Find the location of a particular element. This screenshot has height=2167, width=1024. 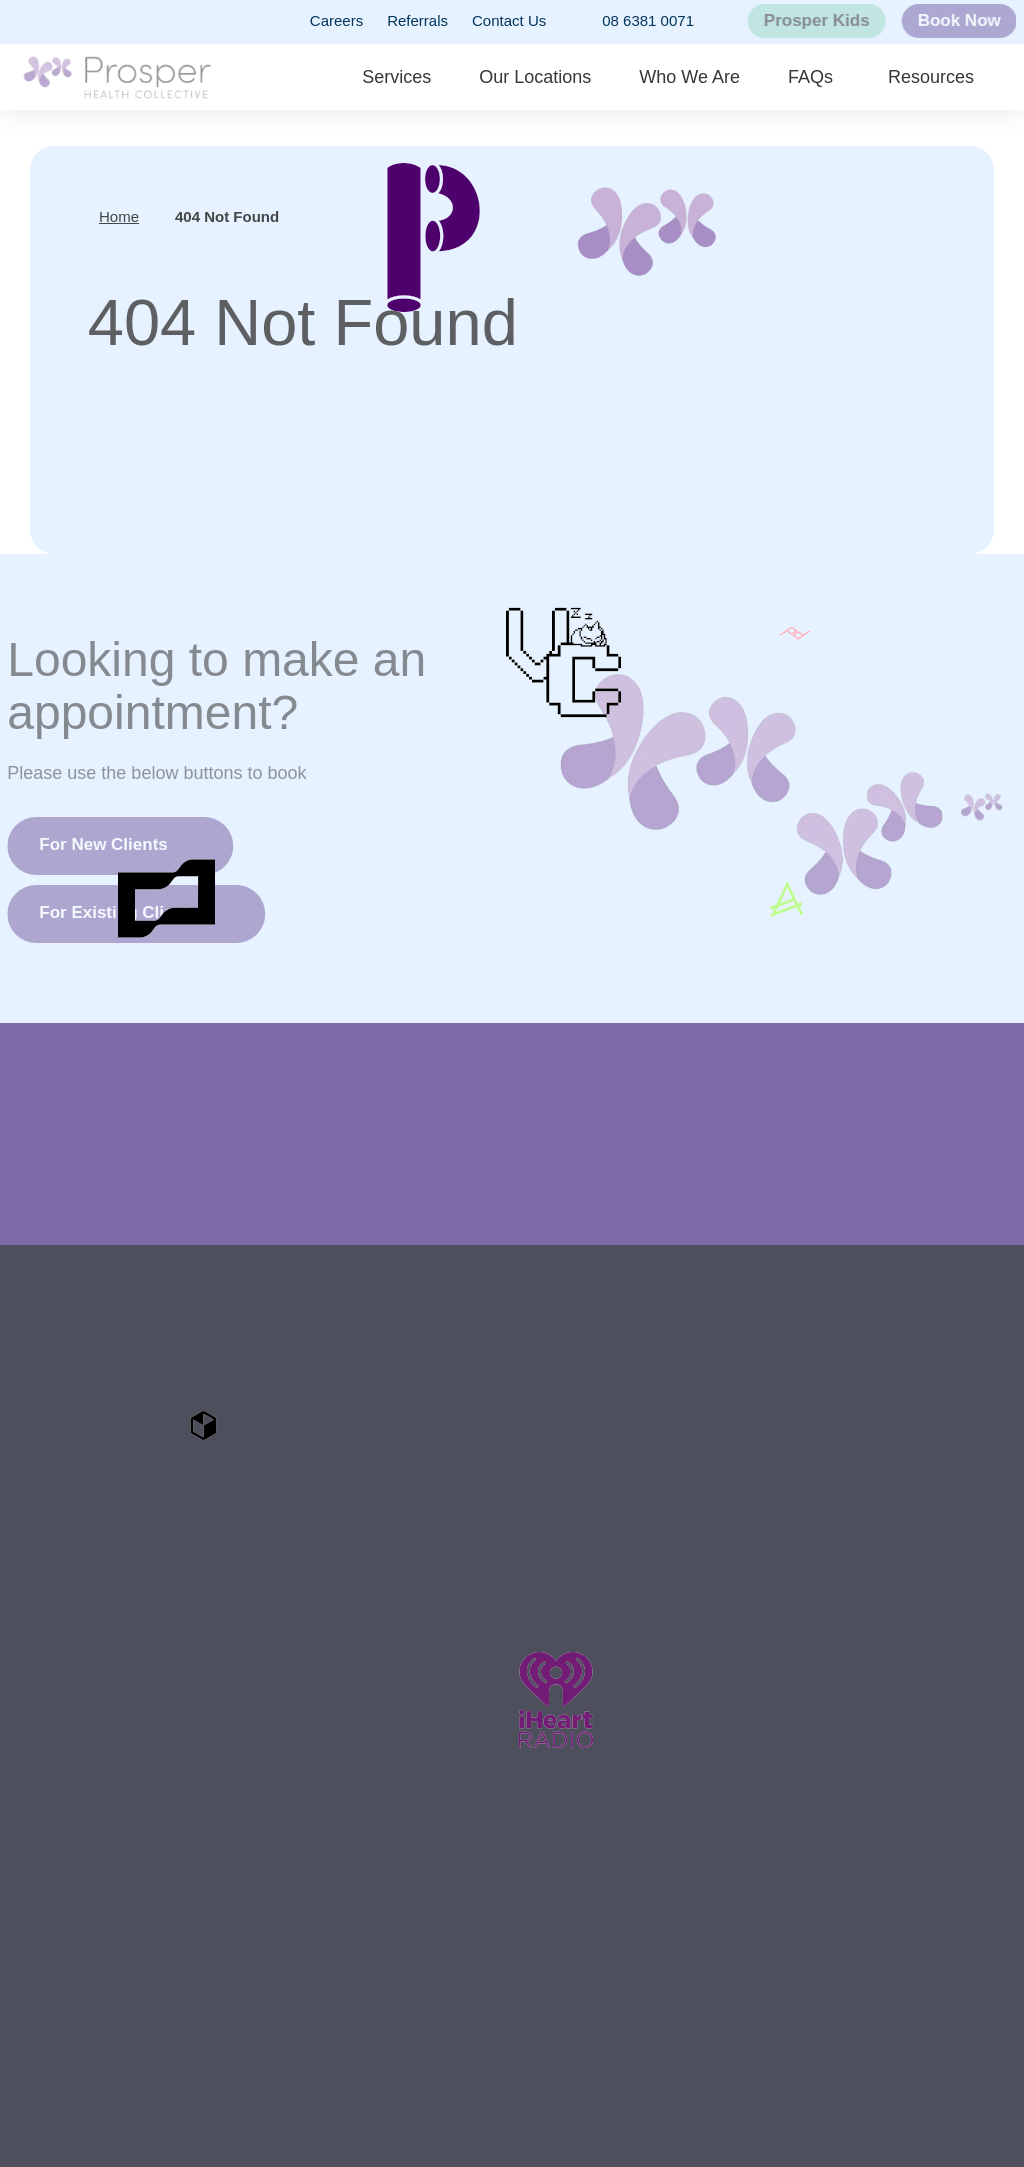

open the Brex financial management app is located at coordinates (166, 898).